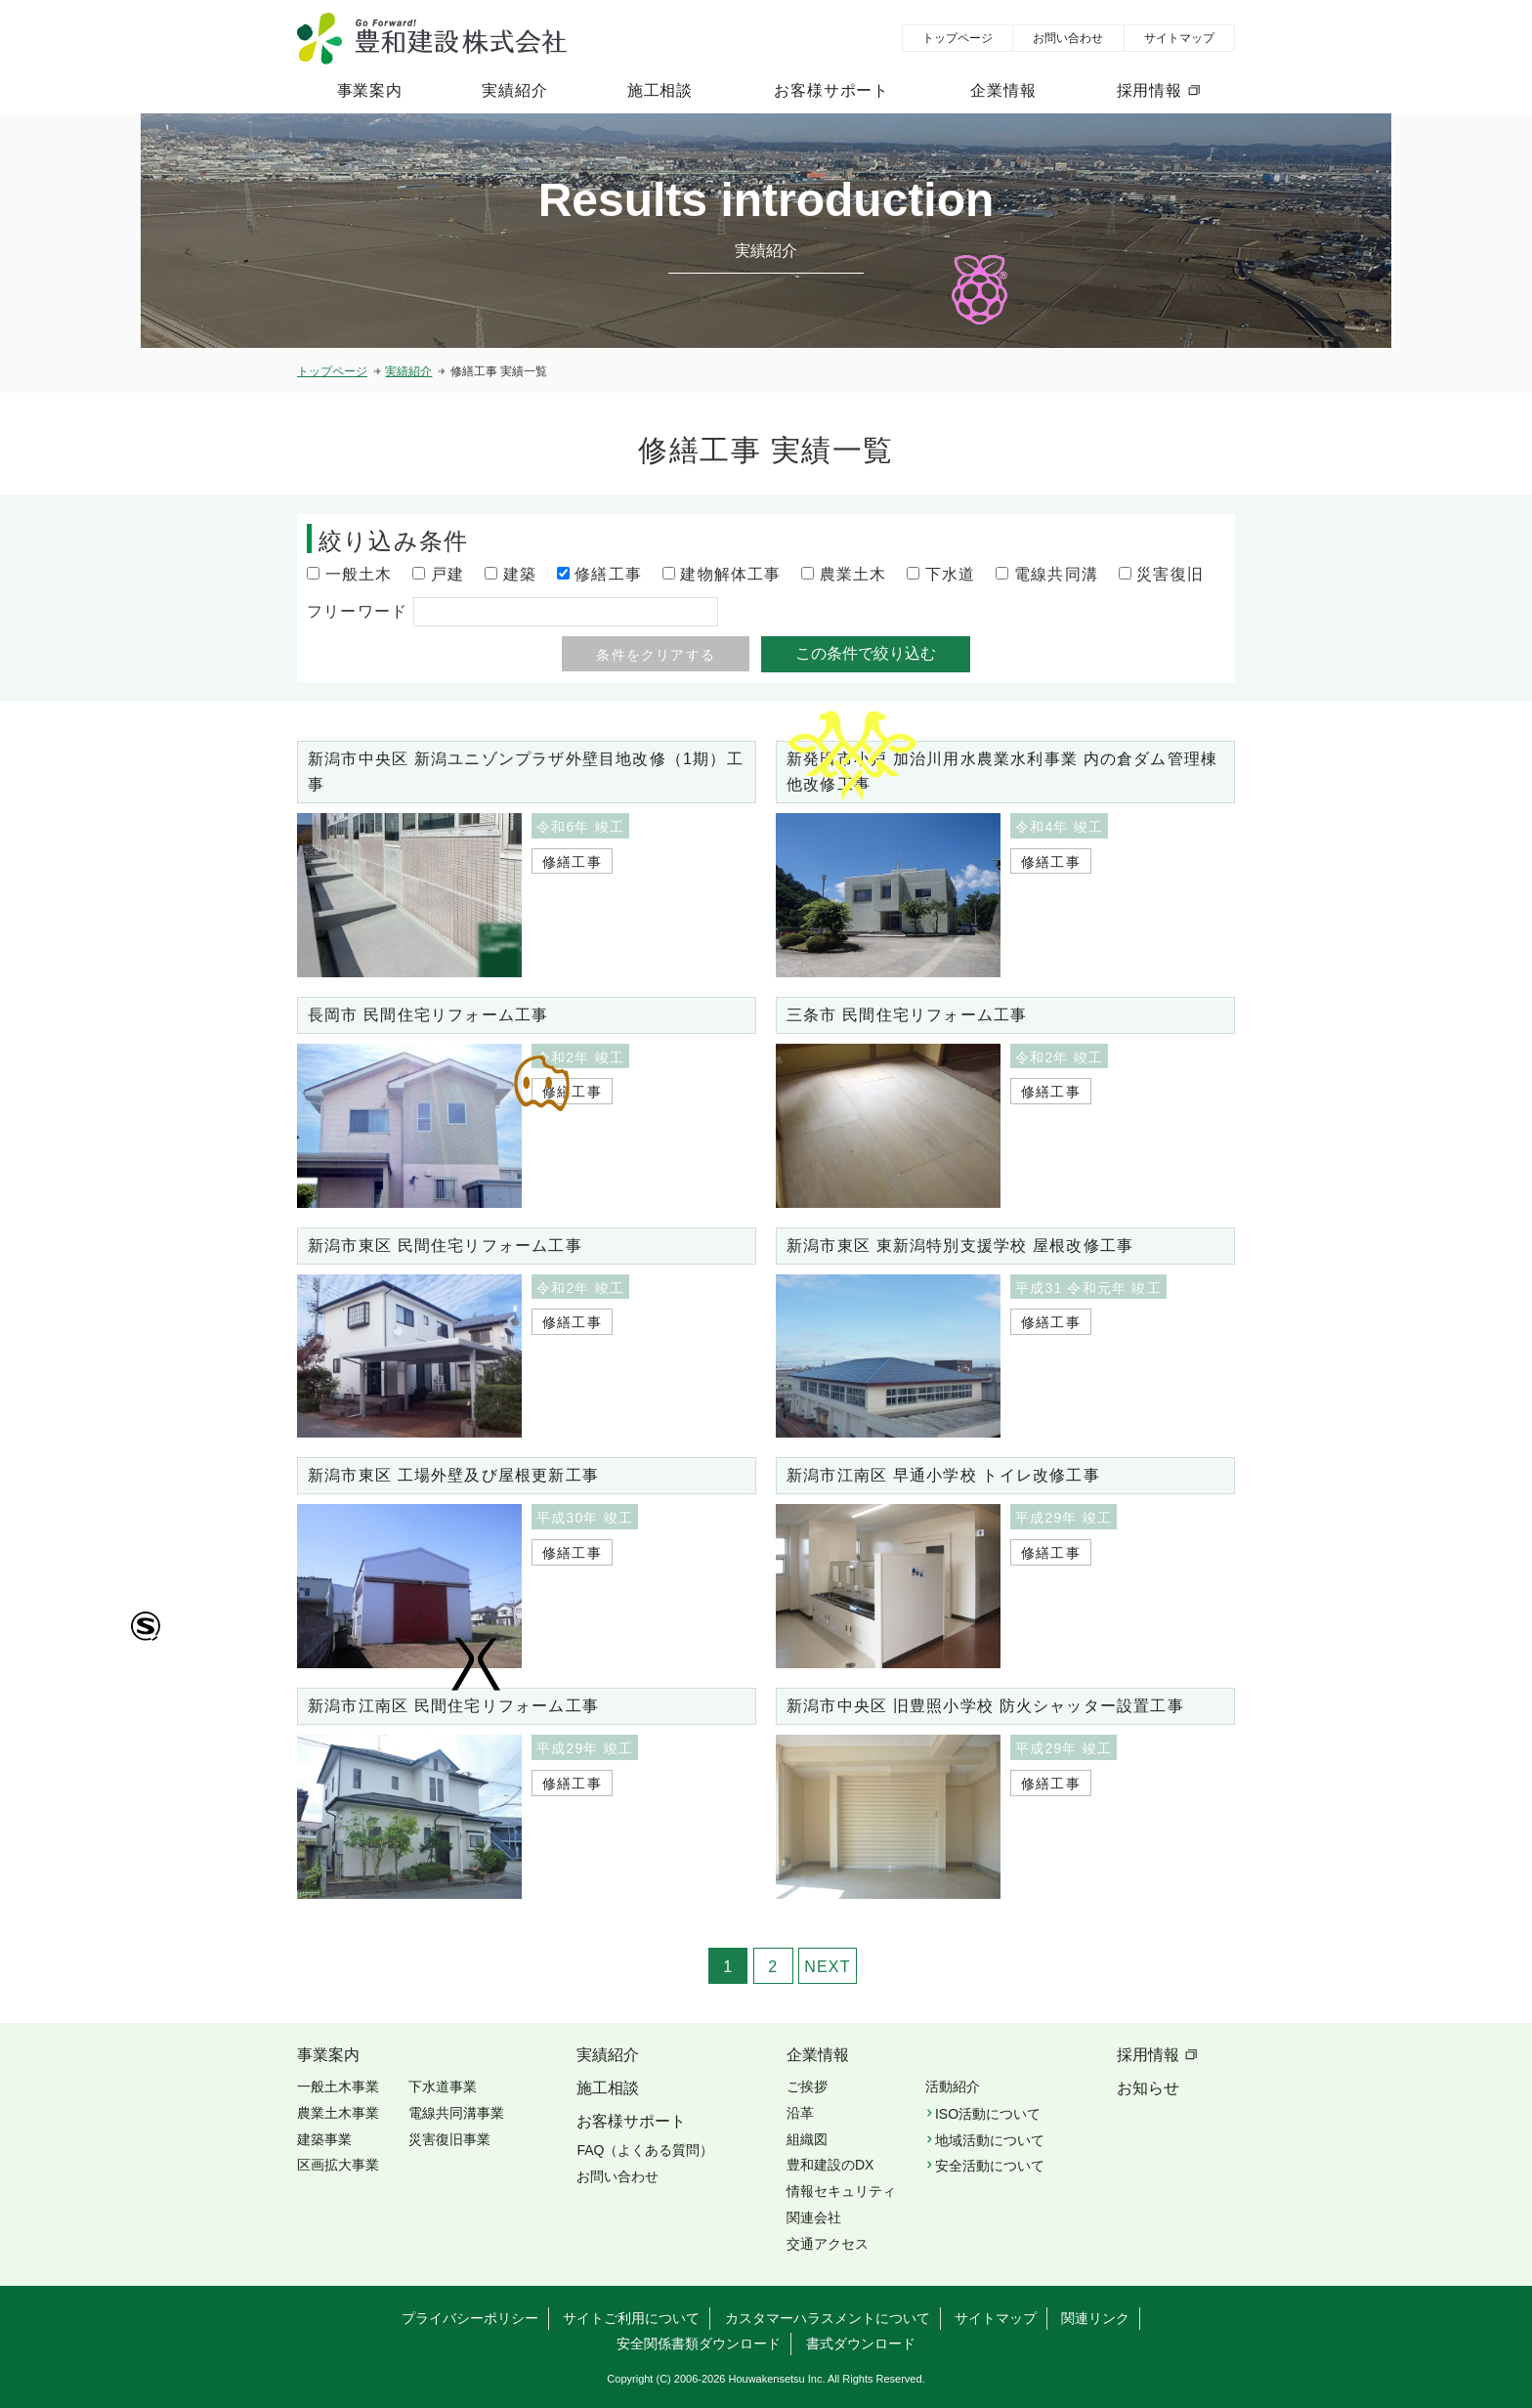 The height and width of the screenshot is (2408, 1532). I want to click on open the aiqfome food delivery app, so click(541, 1083).